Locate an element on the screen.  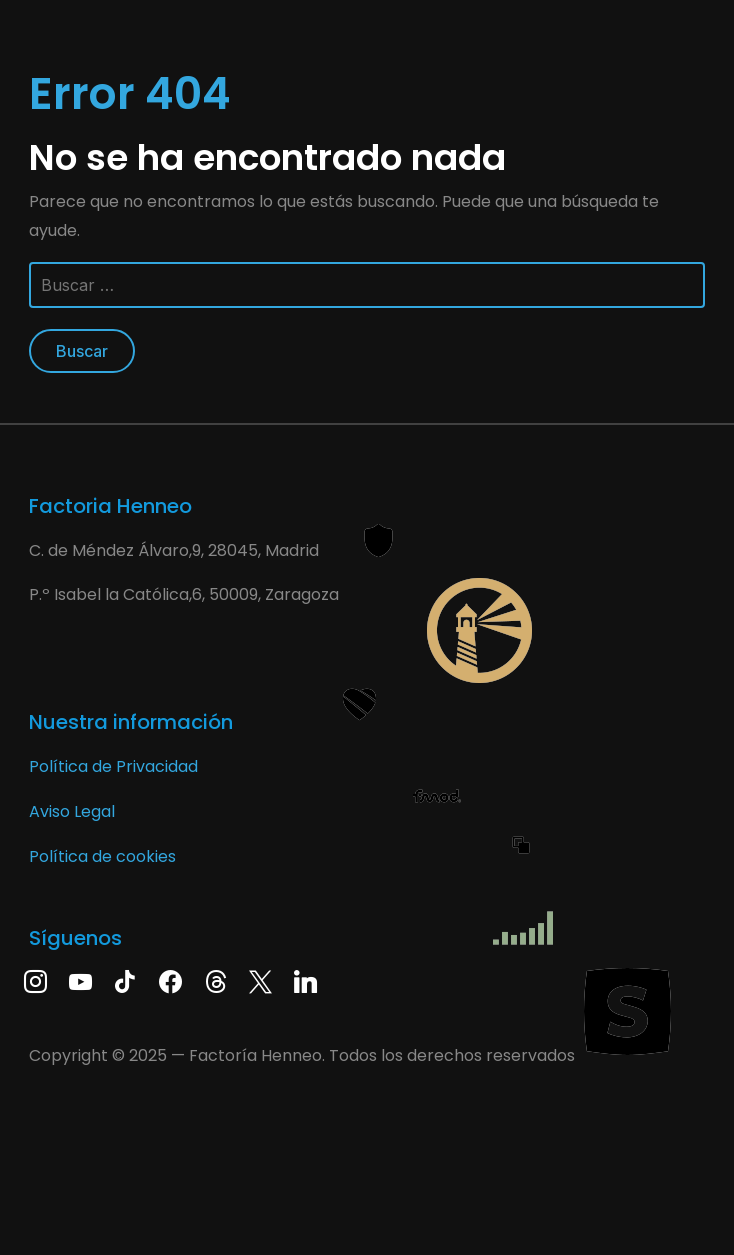
send selected object backward one layer is located at coordinates (521, 845).